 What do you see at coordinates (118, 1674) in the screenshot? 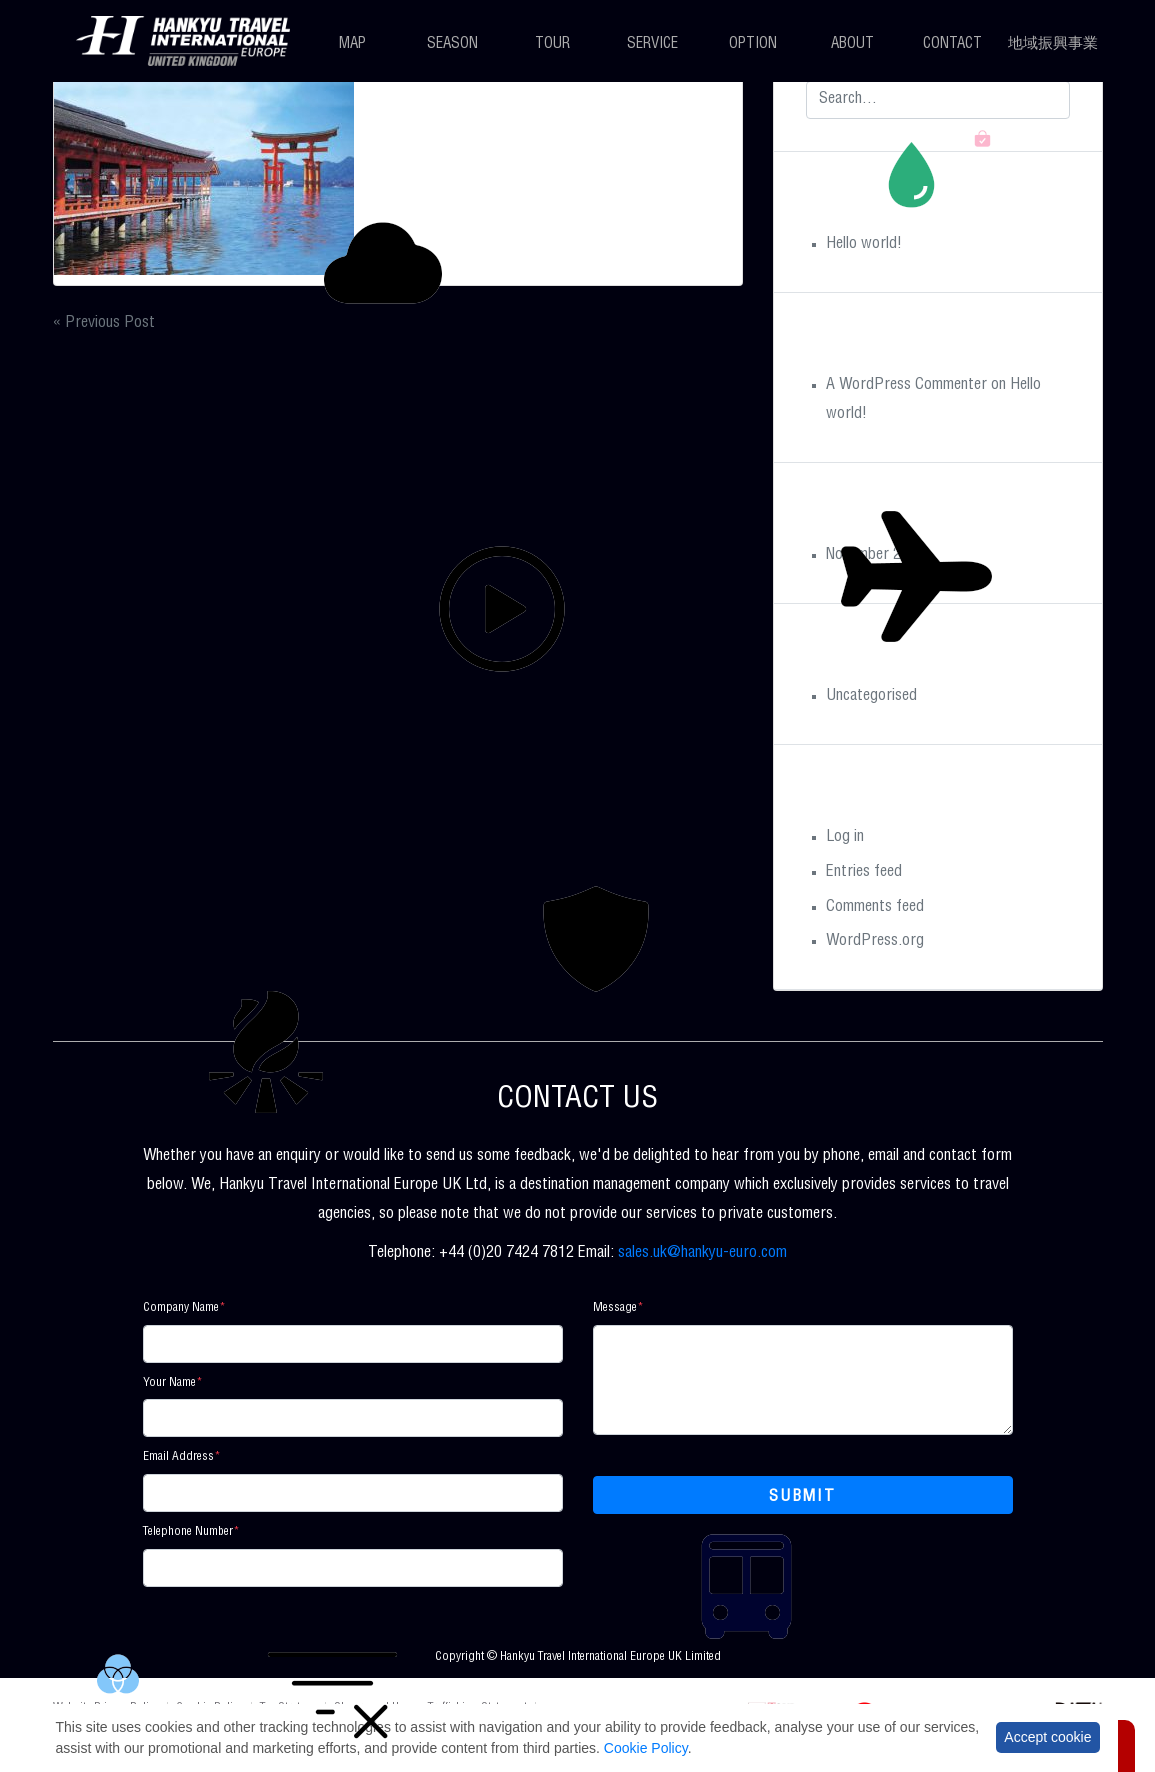
I see `adjust color filter settings` at bounding box center [118, 1674].